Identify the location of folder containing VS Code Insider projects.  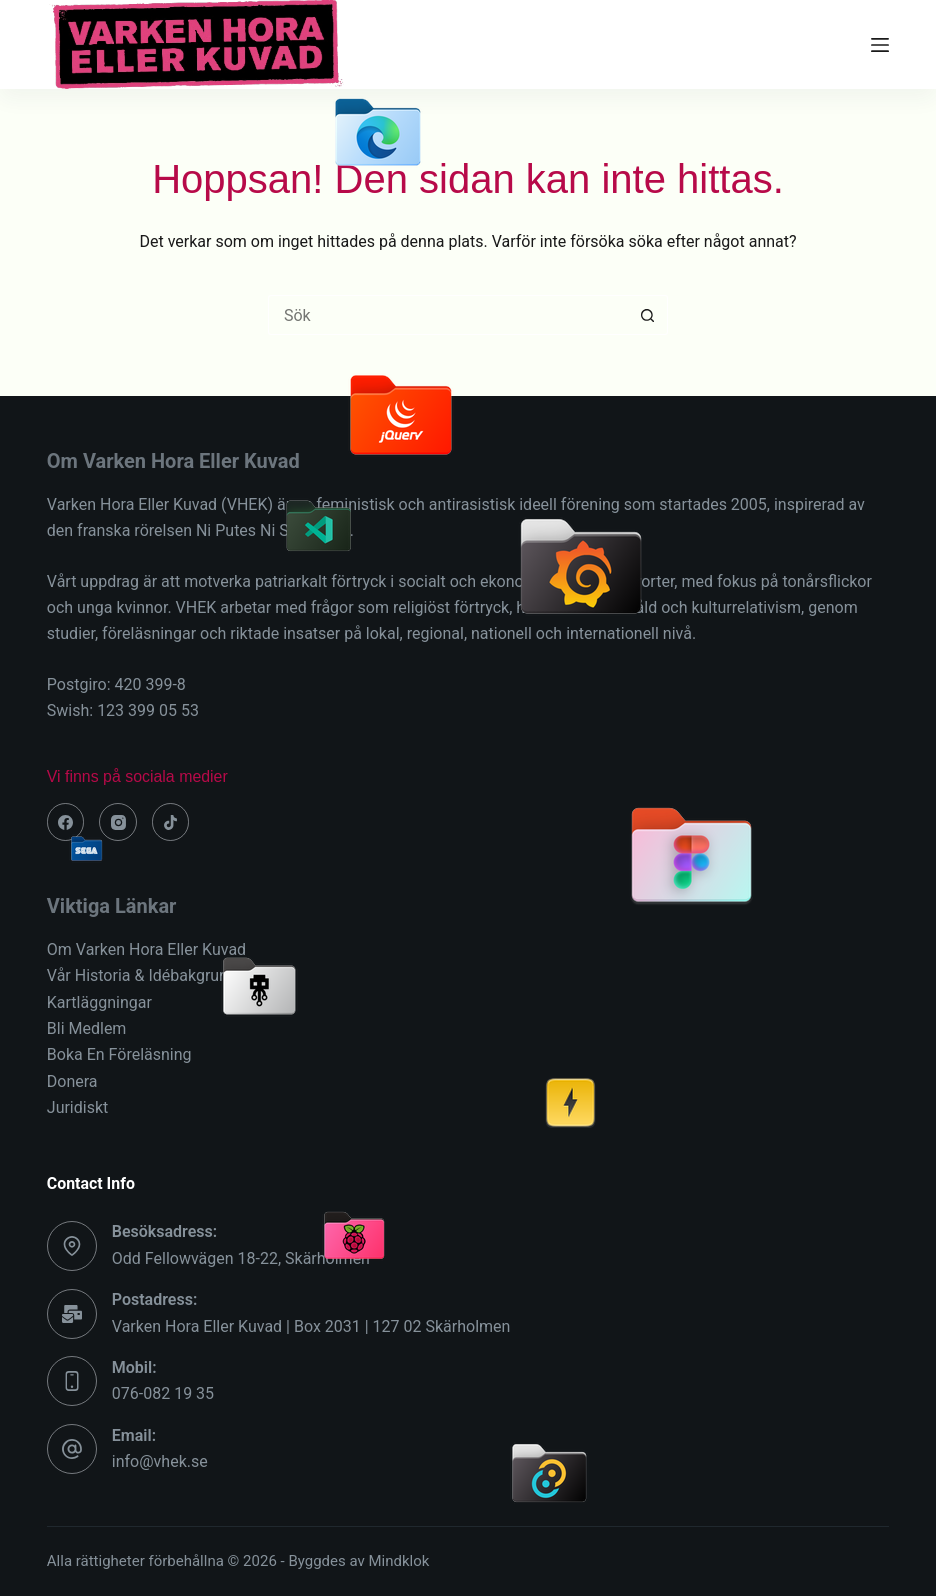
(318, 527).